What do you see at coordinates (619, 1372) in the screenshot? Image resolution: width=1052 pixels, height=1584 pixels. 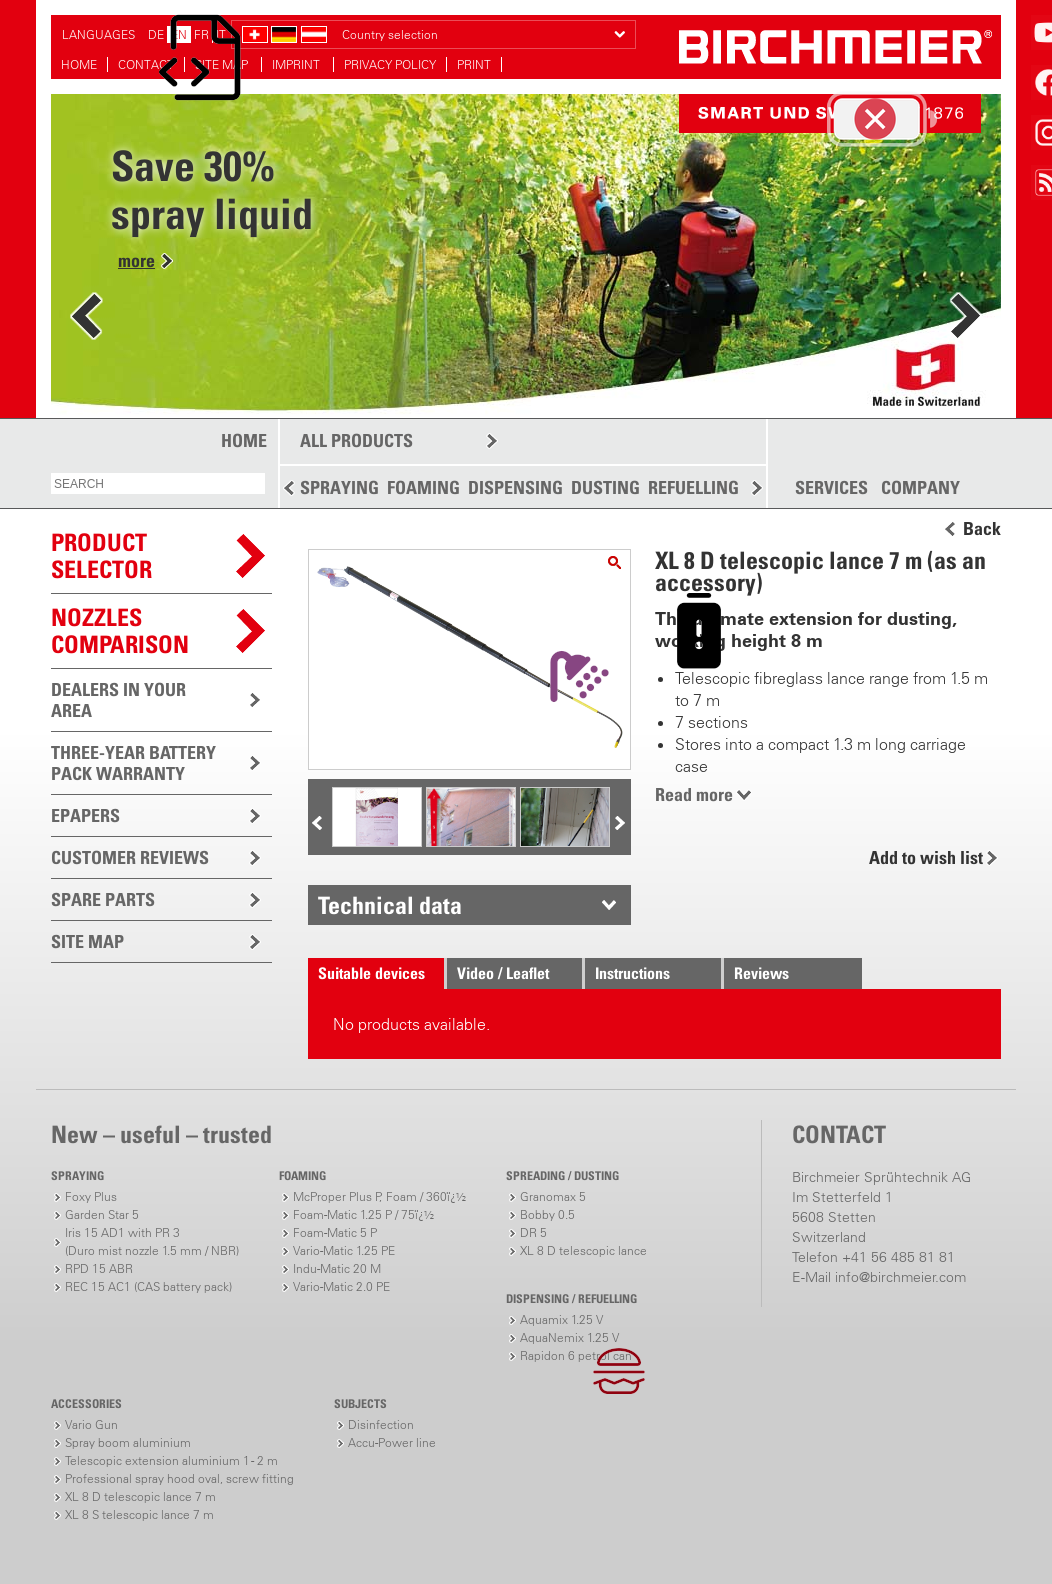 I see `open navigation menu` at bounding box center [619, 1372].